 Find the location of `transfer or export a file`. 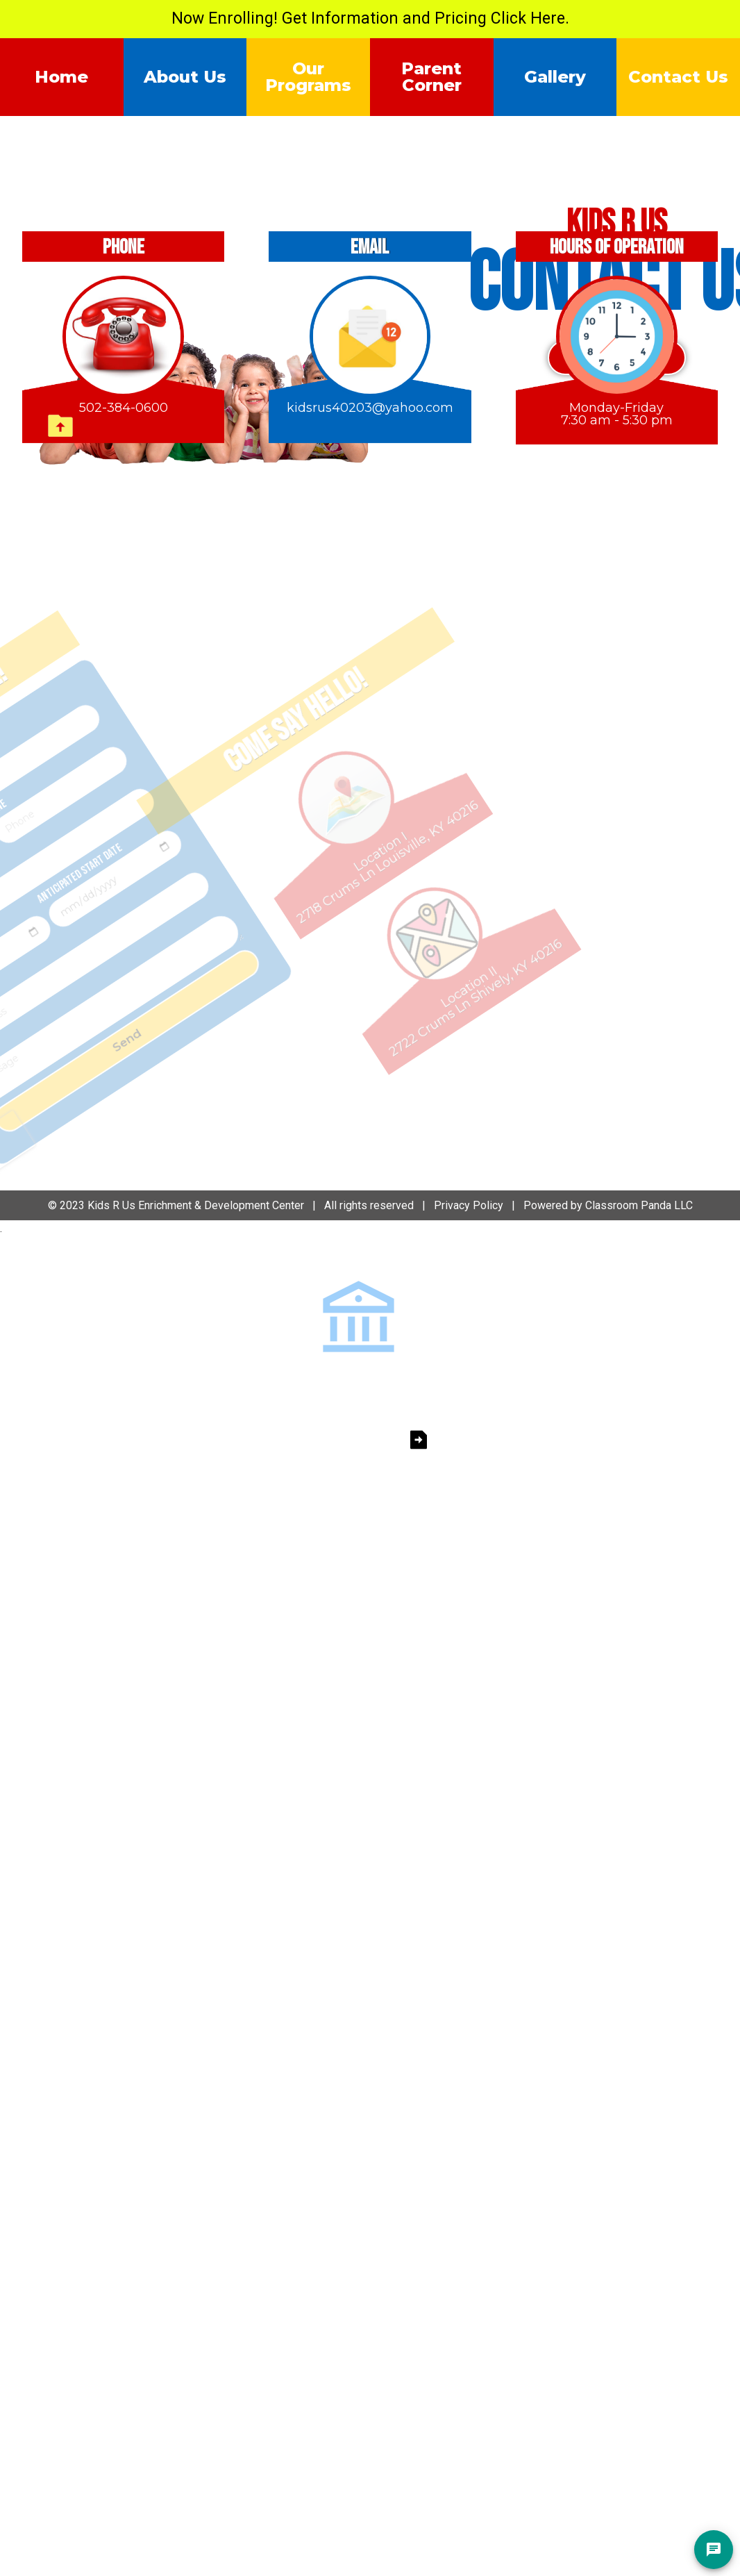

transfer or export a file is located at coordinates (419, 1440).